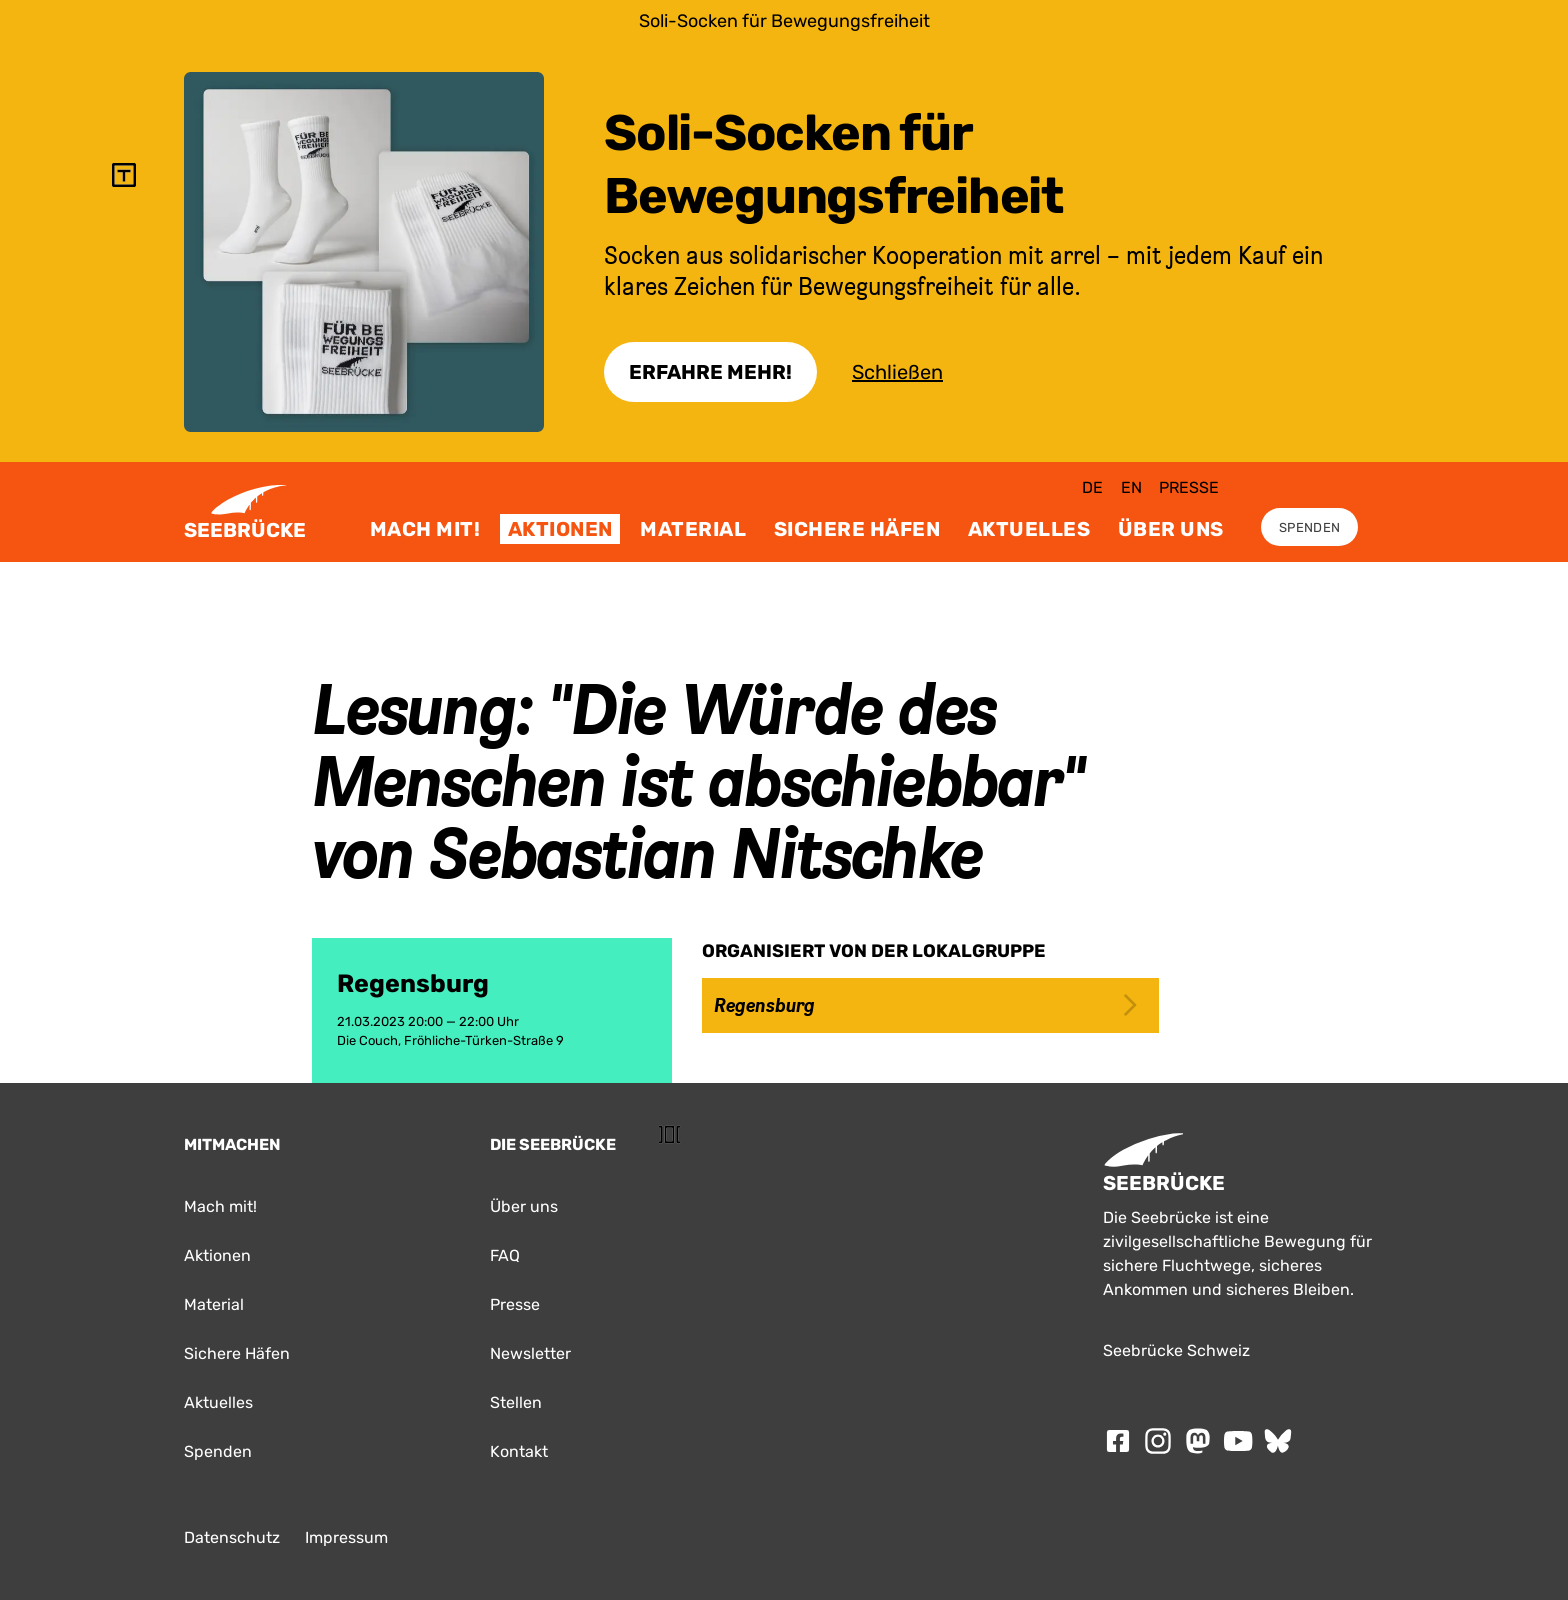 Image resolution: width=1568 pixels, height=1600 pixels. What do you see at coordinates (124, 175) in the screenshot?
I see `insert a text box element` at bounding box center [124, 175].